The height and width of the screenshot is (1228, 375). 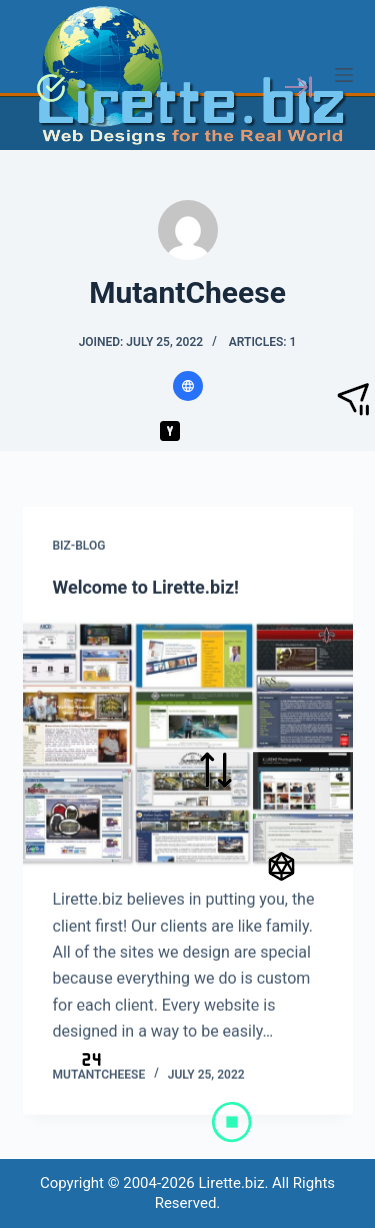 I want to click on represents the letter Y in a grid or keyboard interface, so click(x=170, y=431).